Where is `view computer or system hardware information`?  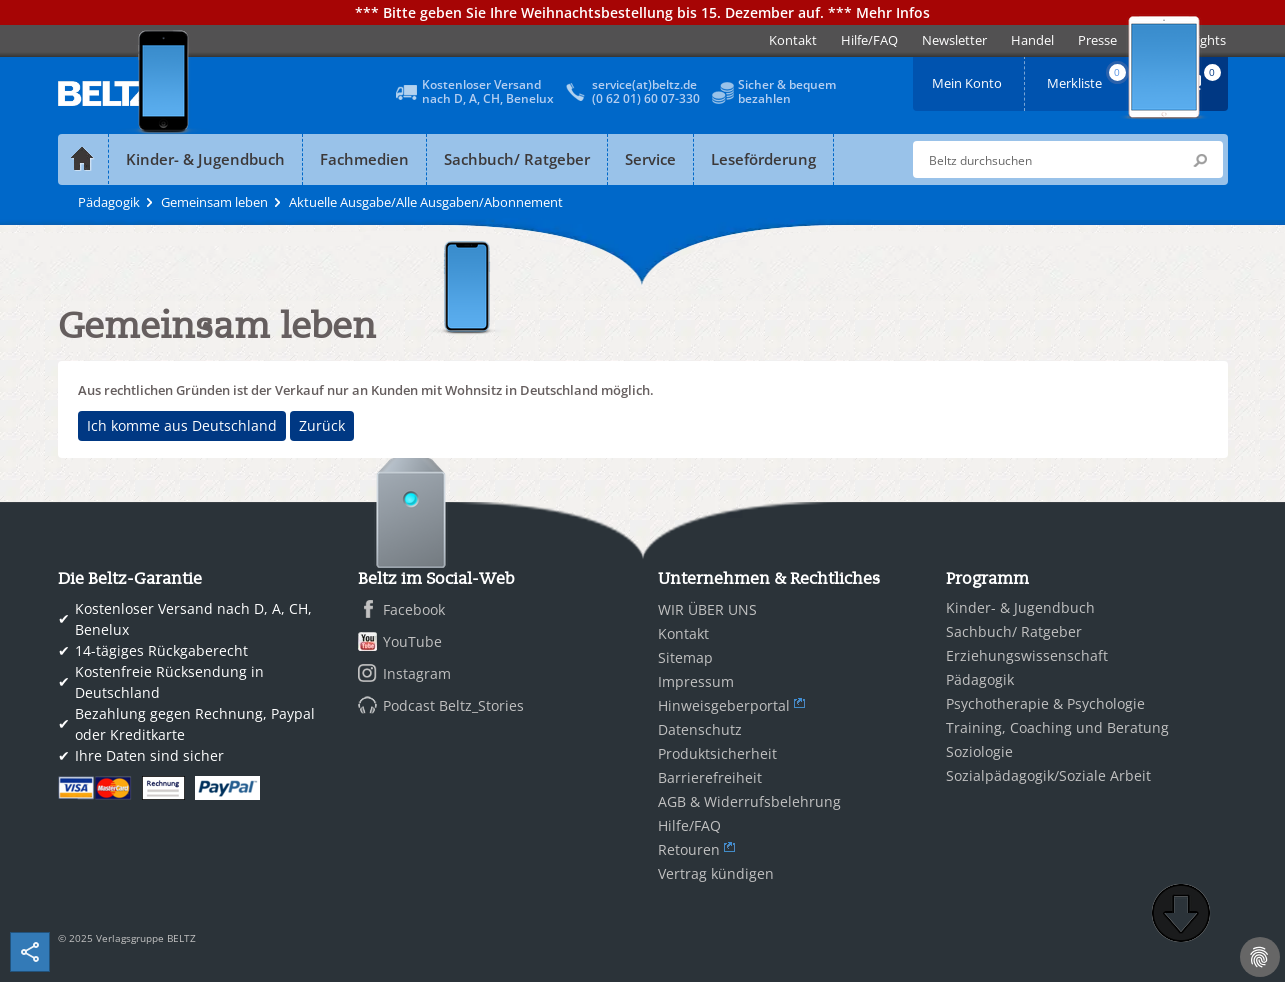 view computer or system hardware information is located at coordinates (411, 513).